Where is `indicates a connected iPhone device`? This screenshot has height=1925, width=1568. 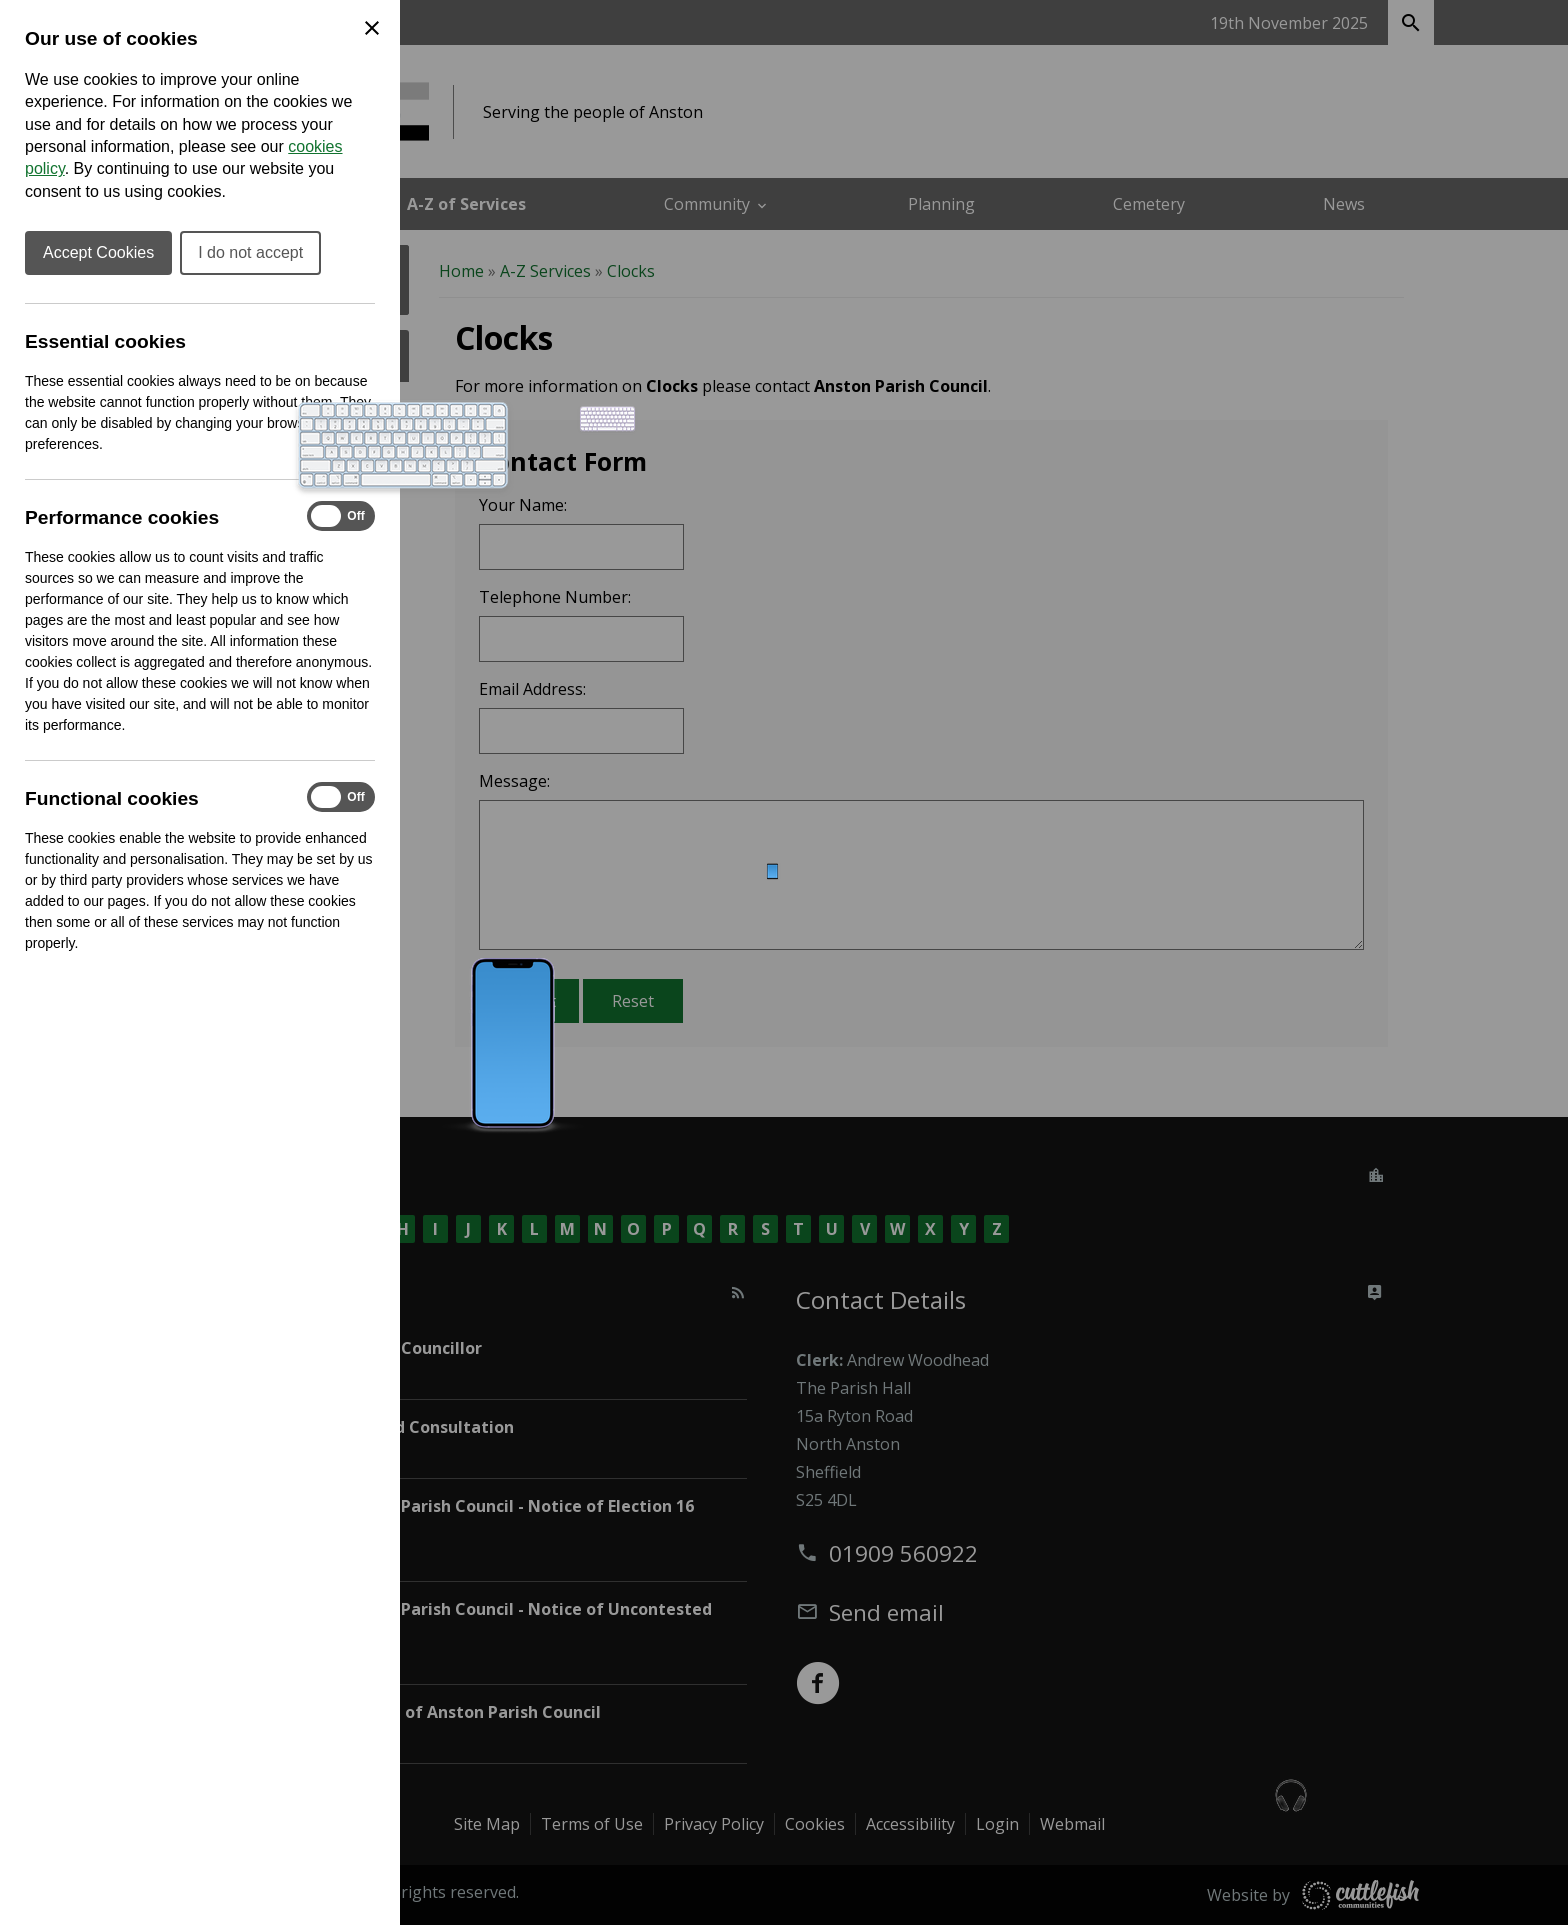
indicates a connected iPhone device is located at coordinates (513, 1046).